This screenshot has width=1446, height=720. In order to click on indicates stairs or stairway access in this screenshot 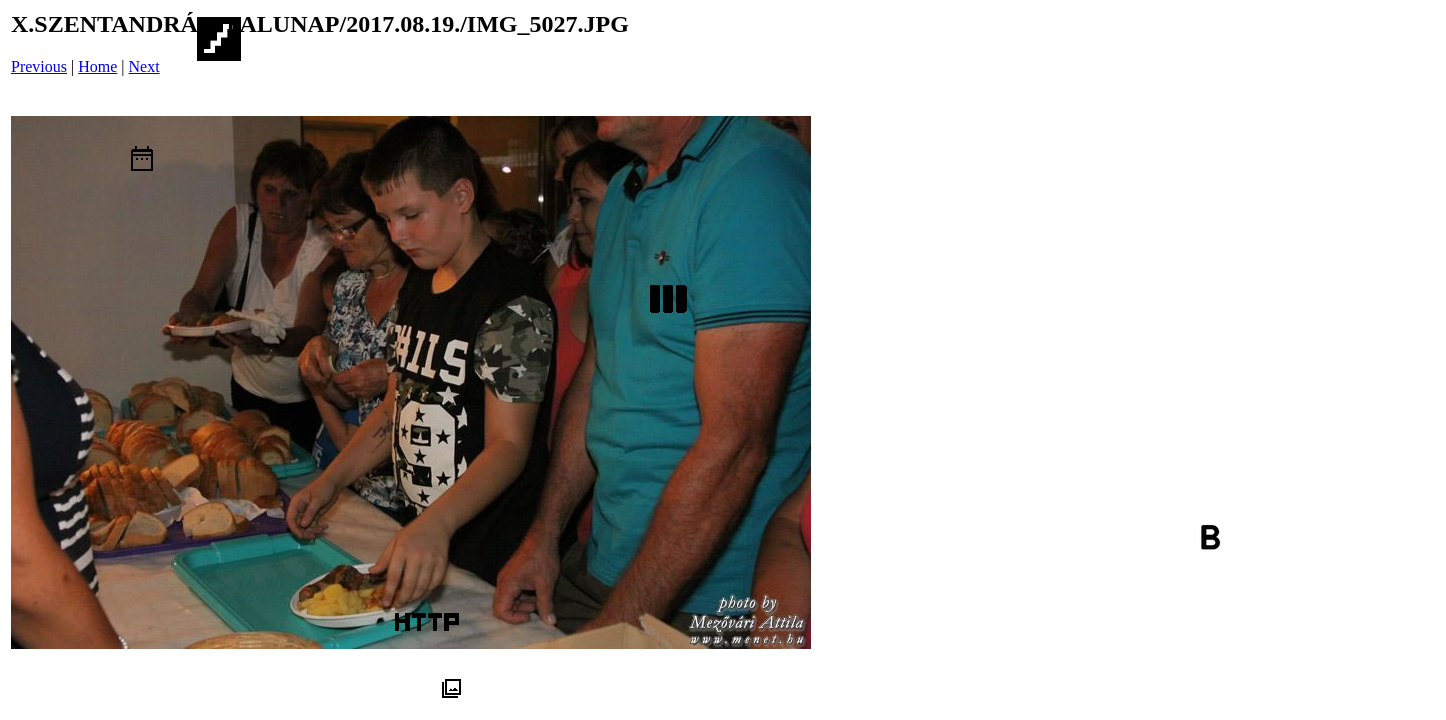, I will do `click(219, 39)`.